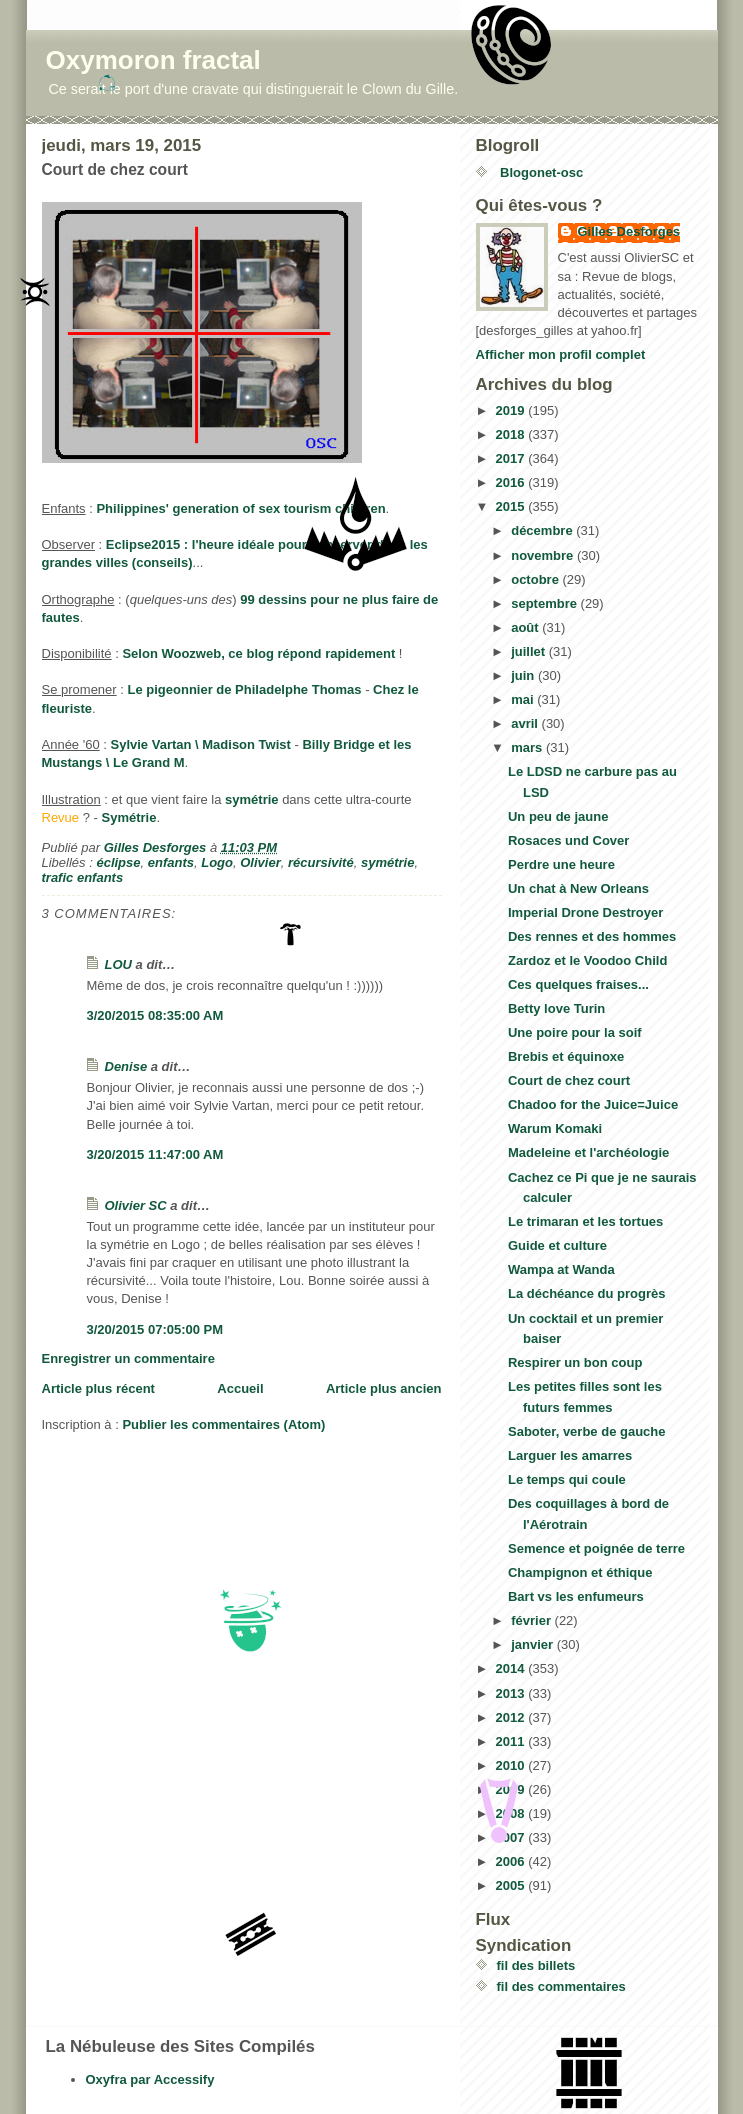 This screenshot has height=2114, width=743. What do you see at coordinates (291, 934) in the screenshot?
I see `represents african or savanna themed content` at bounding box center [291, 934].